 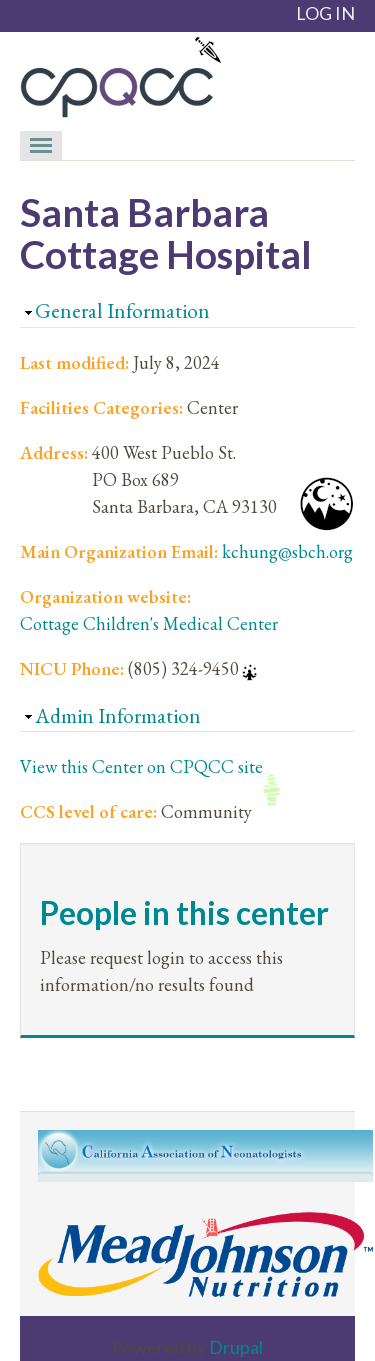 I want to click on indicates a skill-based or dexterity game mode, so click(x=249, y=672).